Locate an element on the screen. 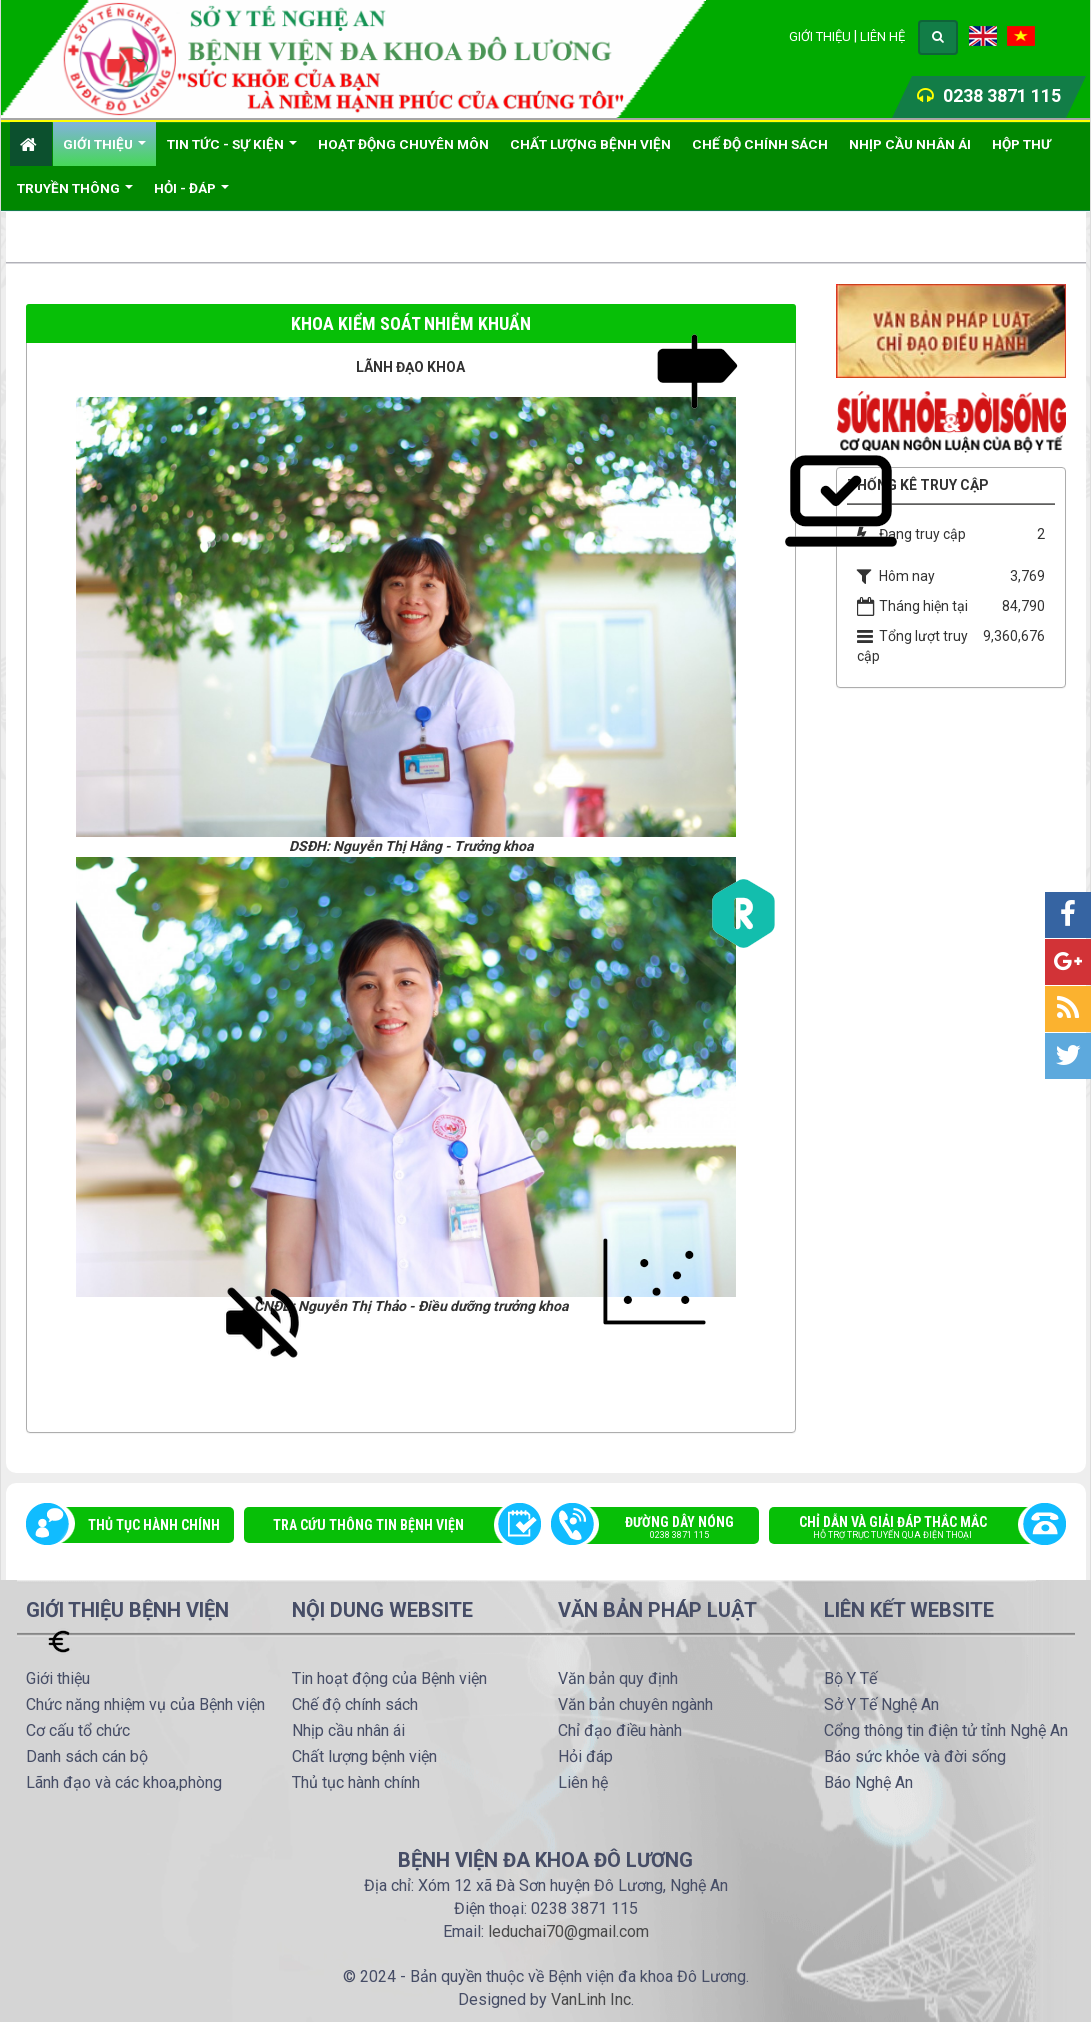 The image size is (1091, 2022). mute audio or sound is located at coordinates (262, 1322).